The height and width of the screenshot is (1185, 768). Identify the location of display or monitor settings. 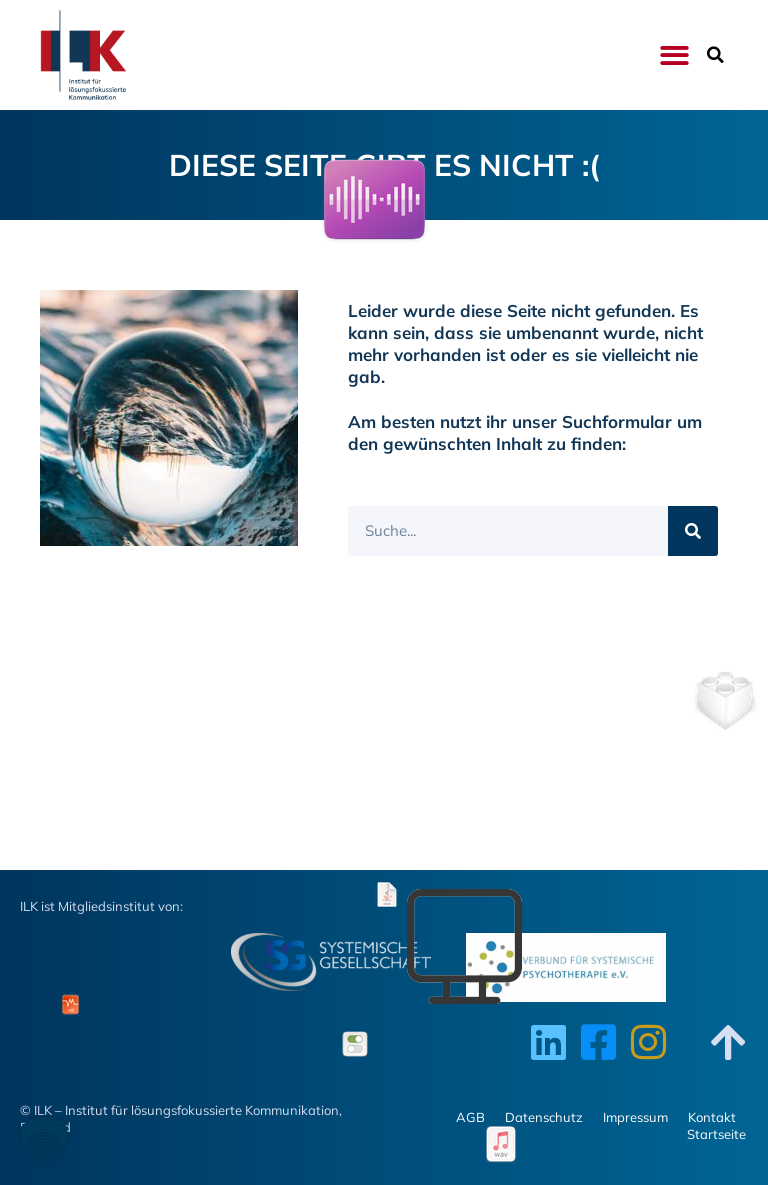
(464, 946).